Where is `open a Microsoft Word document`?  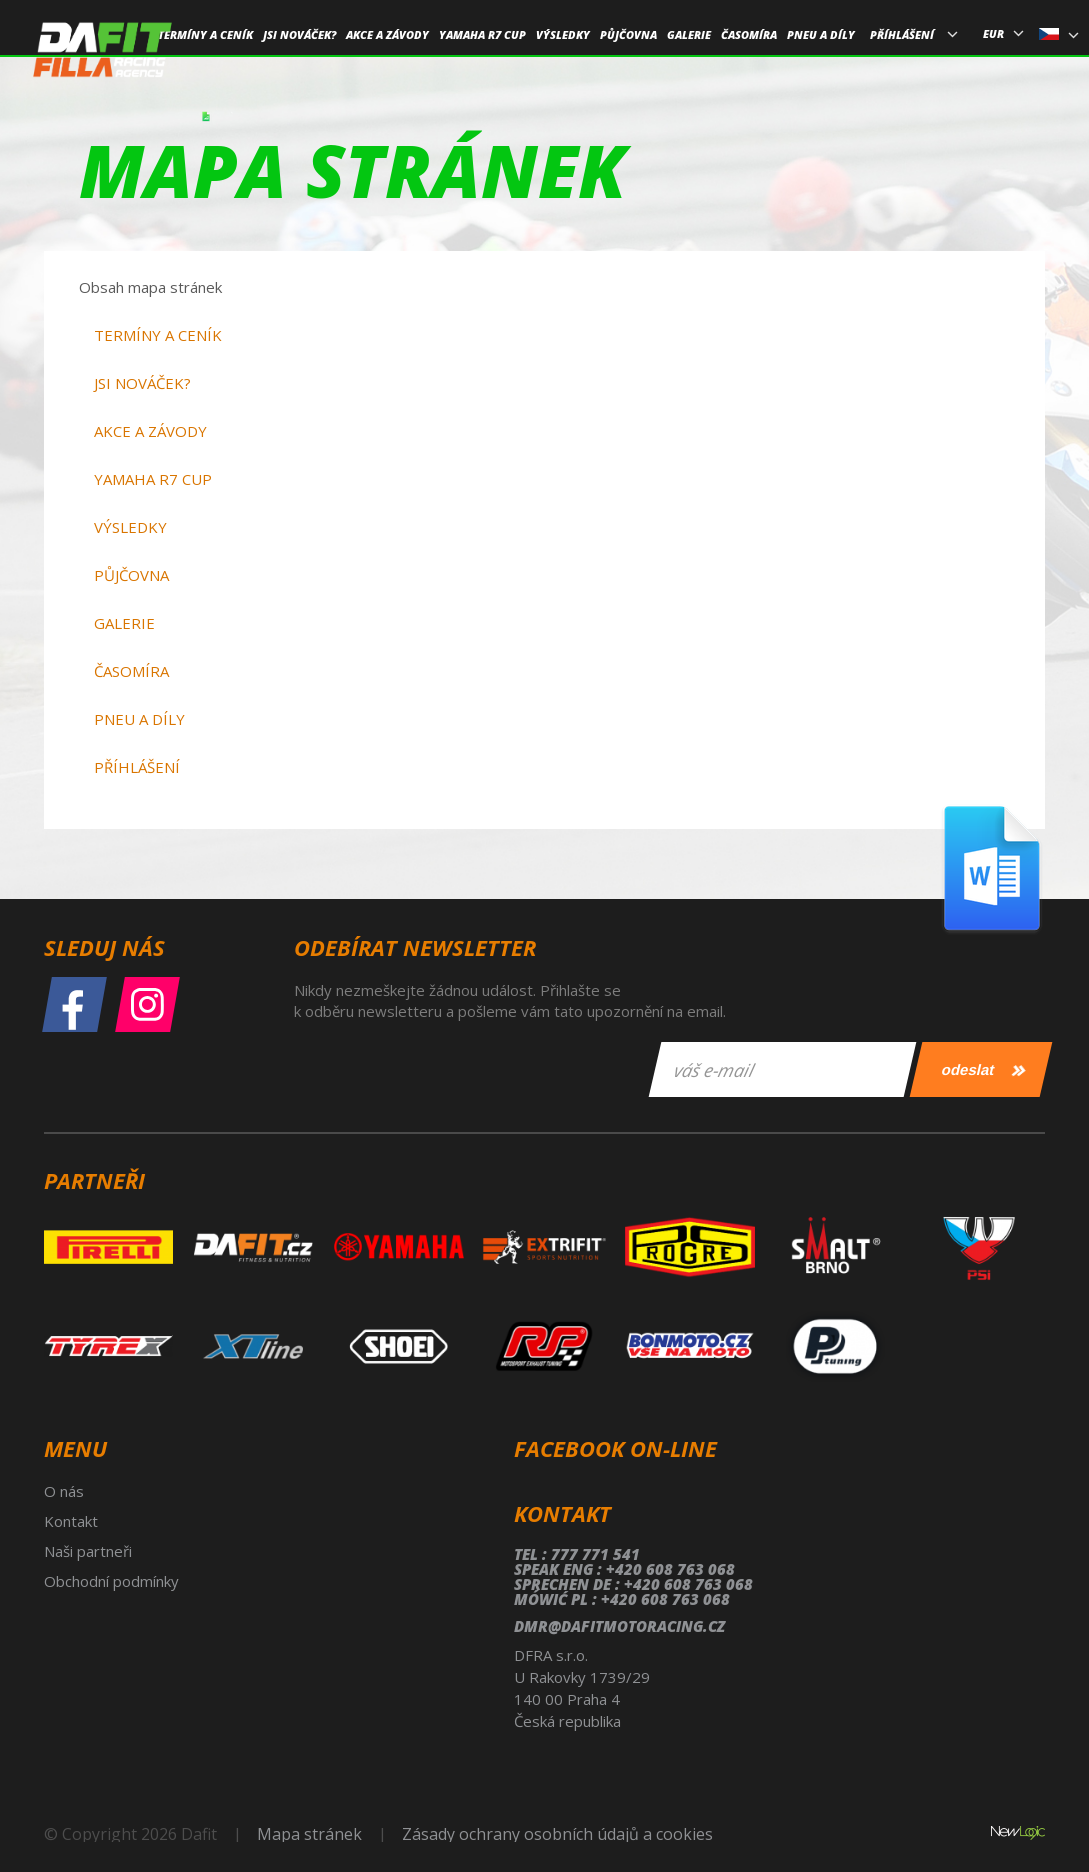 open a Microsoft Word document is located at coordinates (992, 868).